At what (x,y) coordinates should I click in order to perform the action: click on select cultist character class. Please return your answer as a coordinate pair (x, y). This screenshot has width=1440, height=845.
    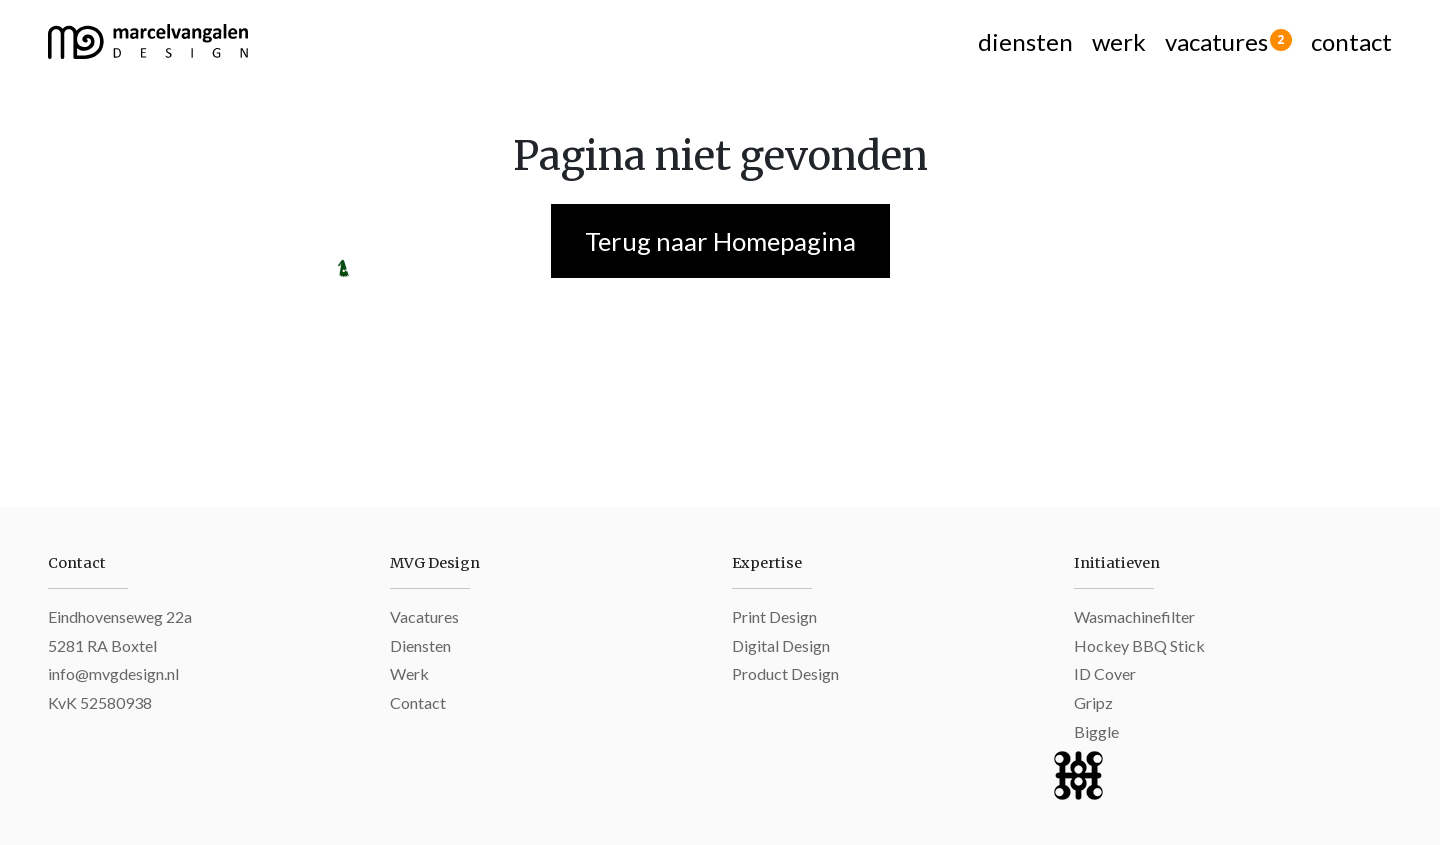
    Looking at the image, I should click on (343, 268).